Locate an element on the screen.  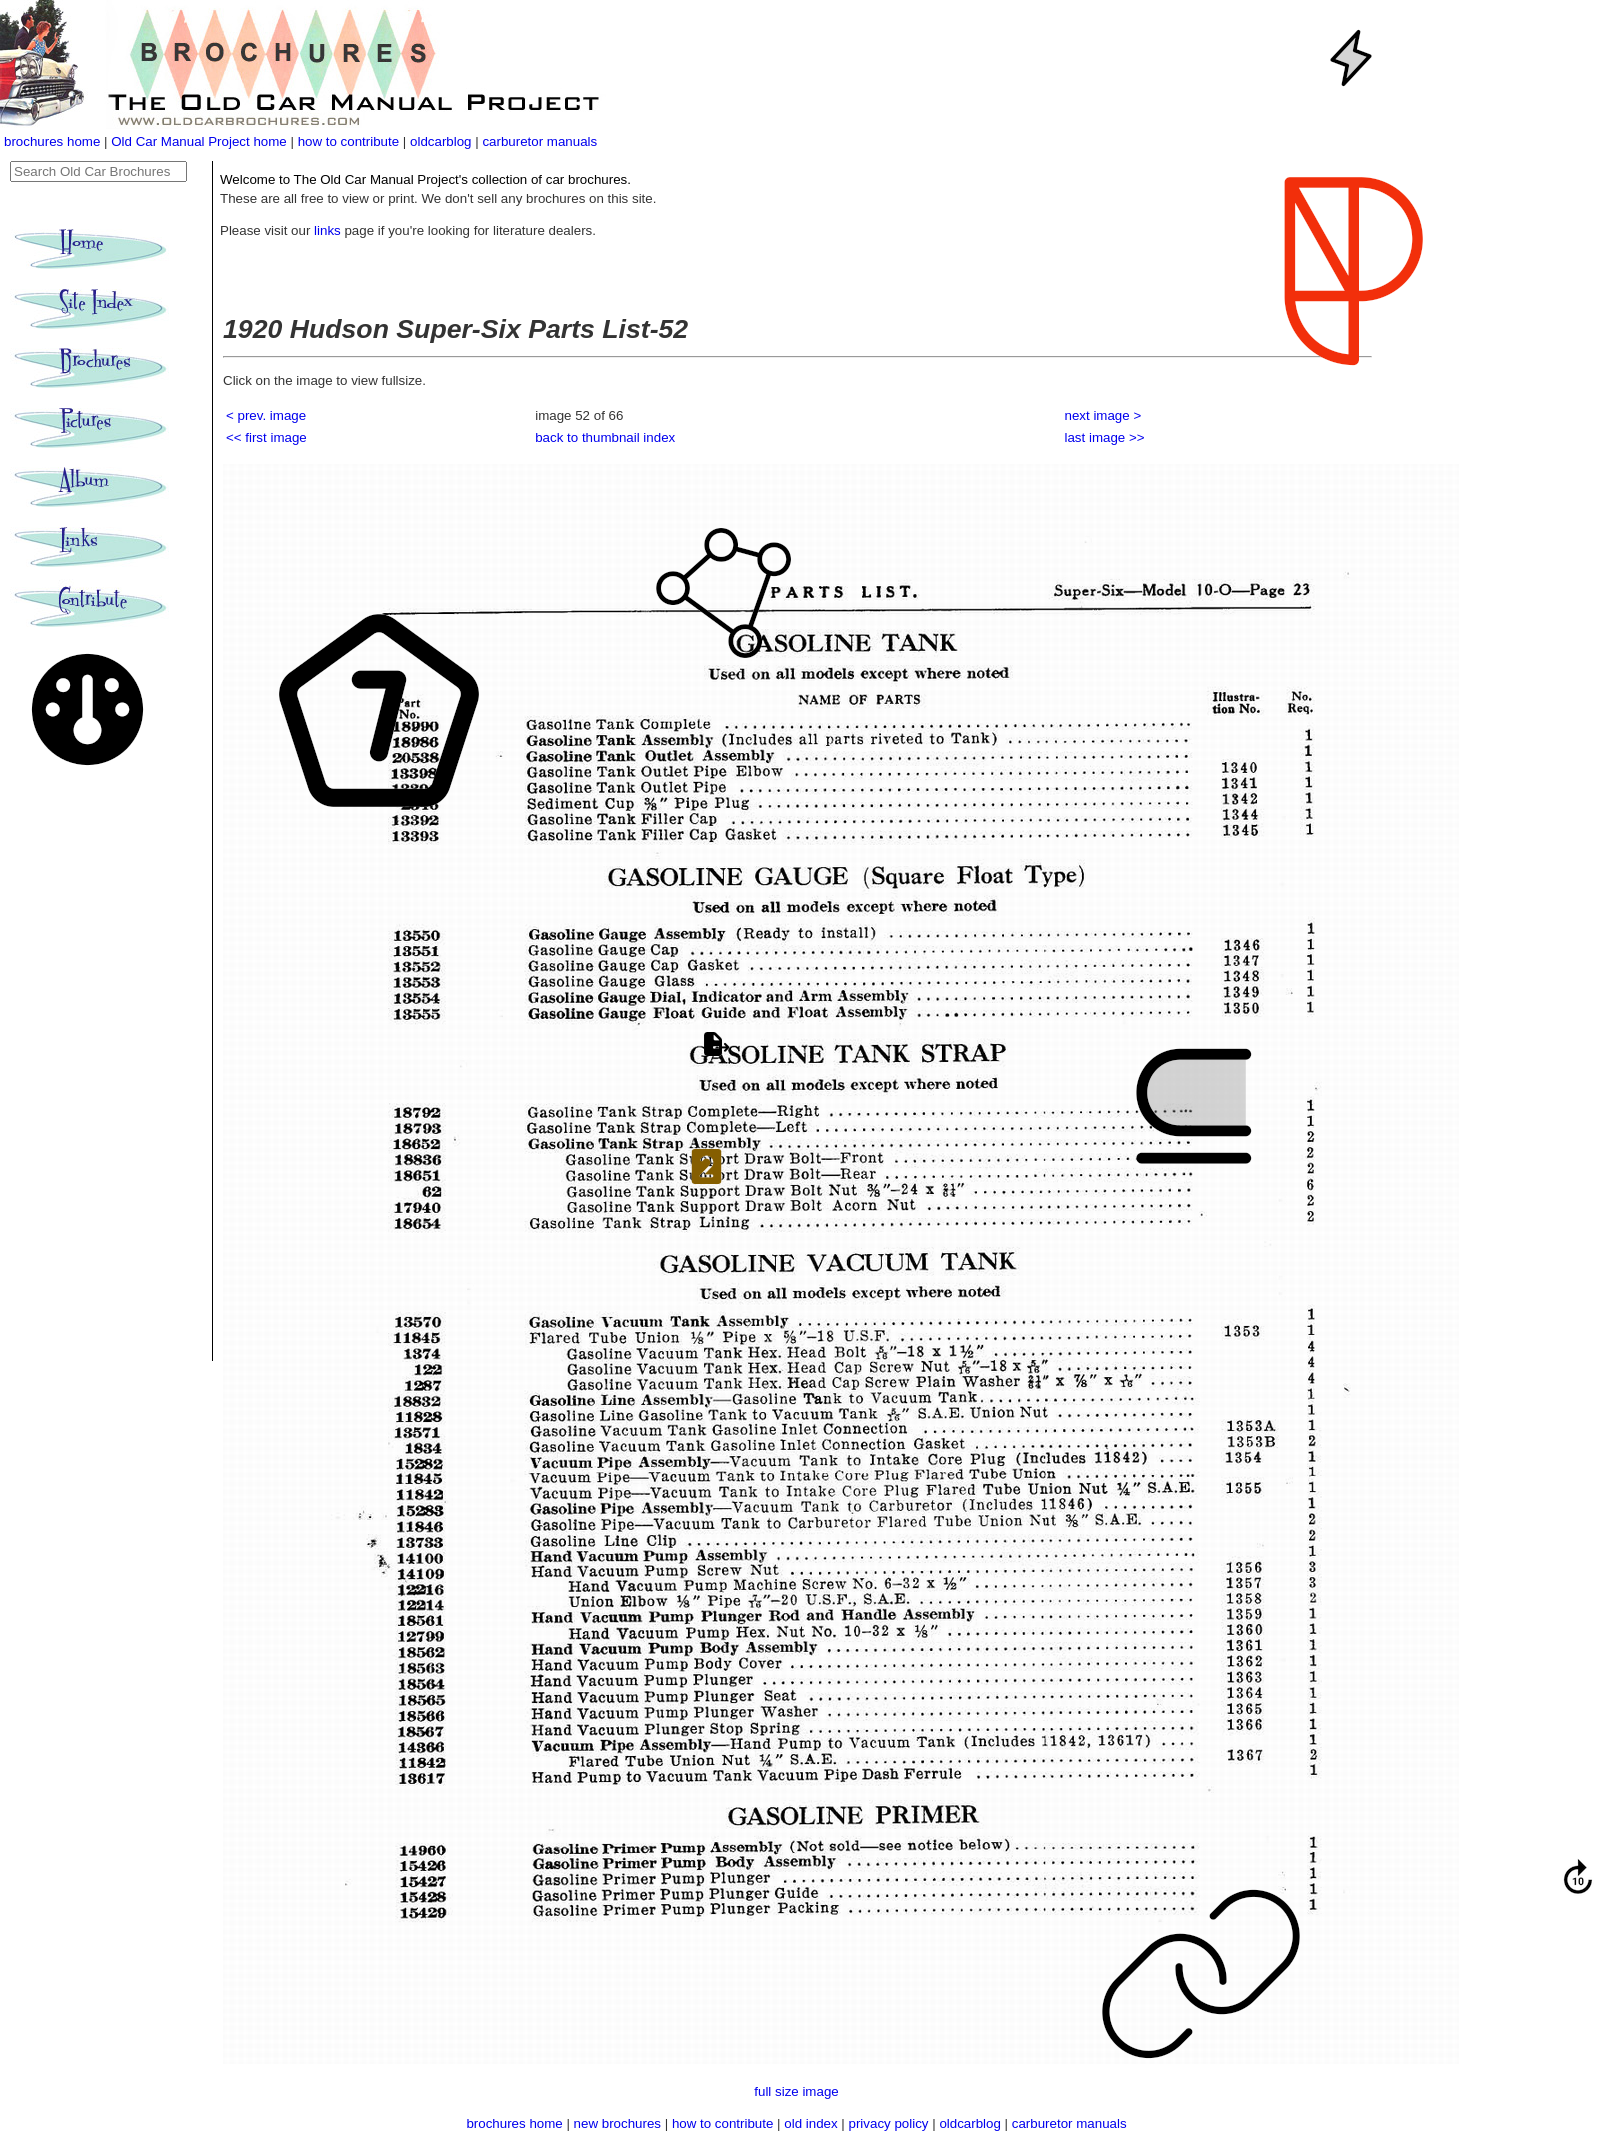
create a polygon shape or selection is located at coordinates (726, 593).